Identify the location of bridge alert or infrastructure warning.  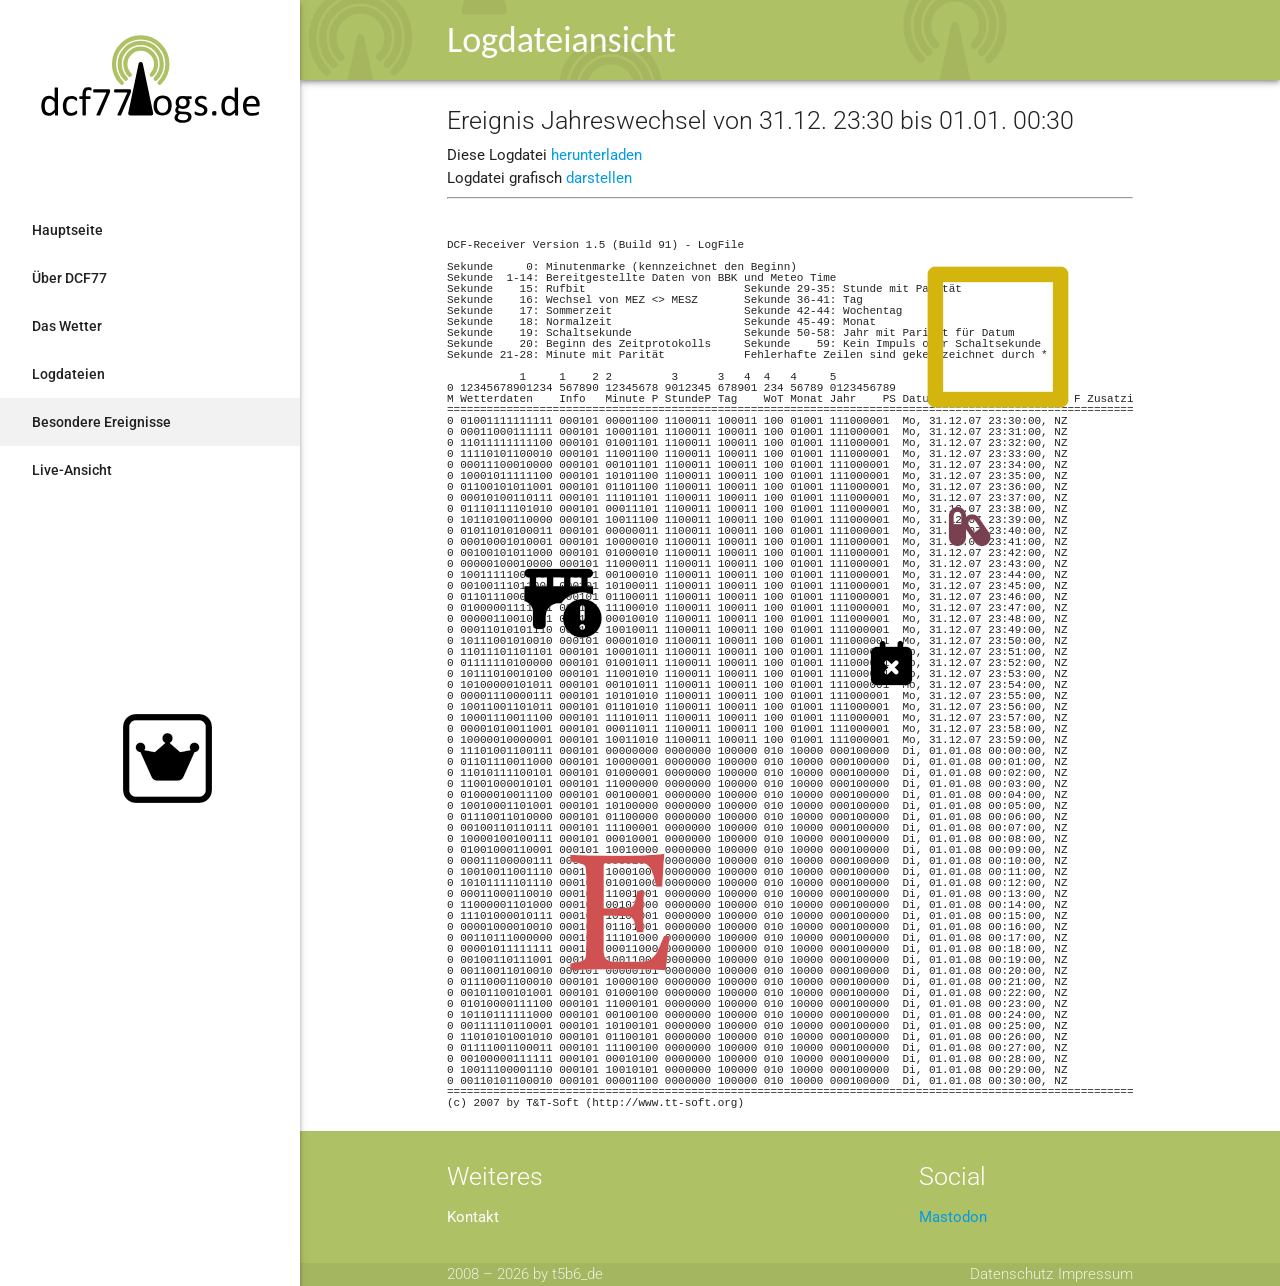
(563, 599).